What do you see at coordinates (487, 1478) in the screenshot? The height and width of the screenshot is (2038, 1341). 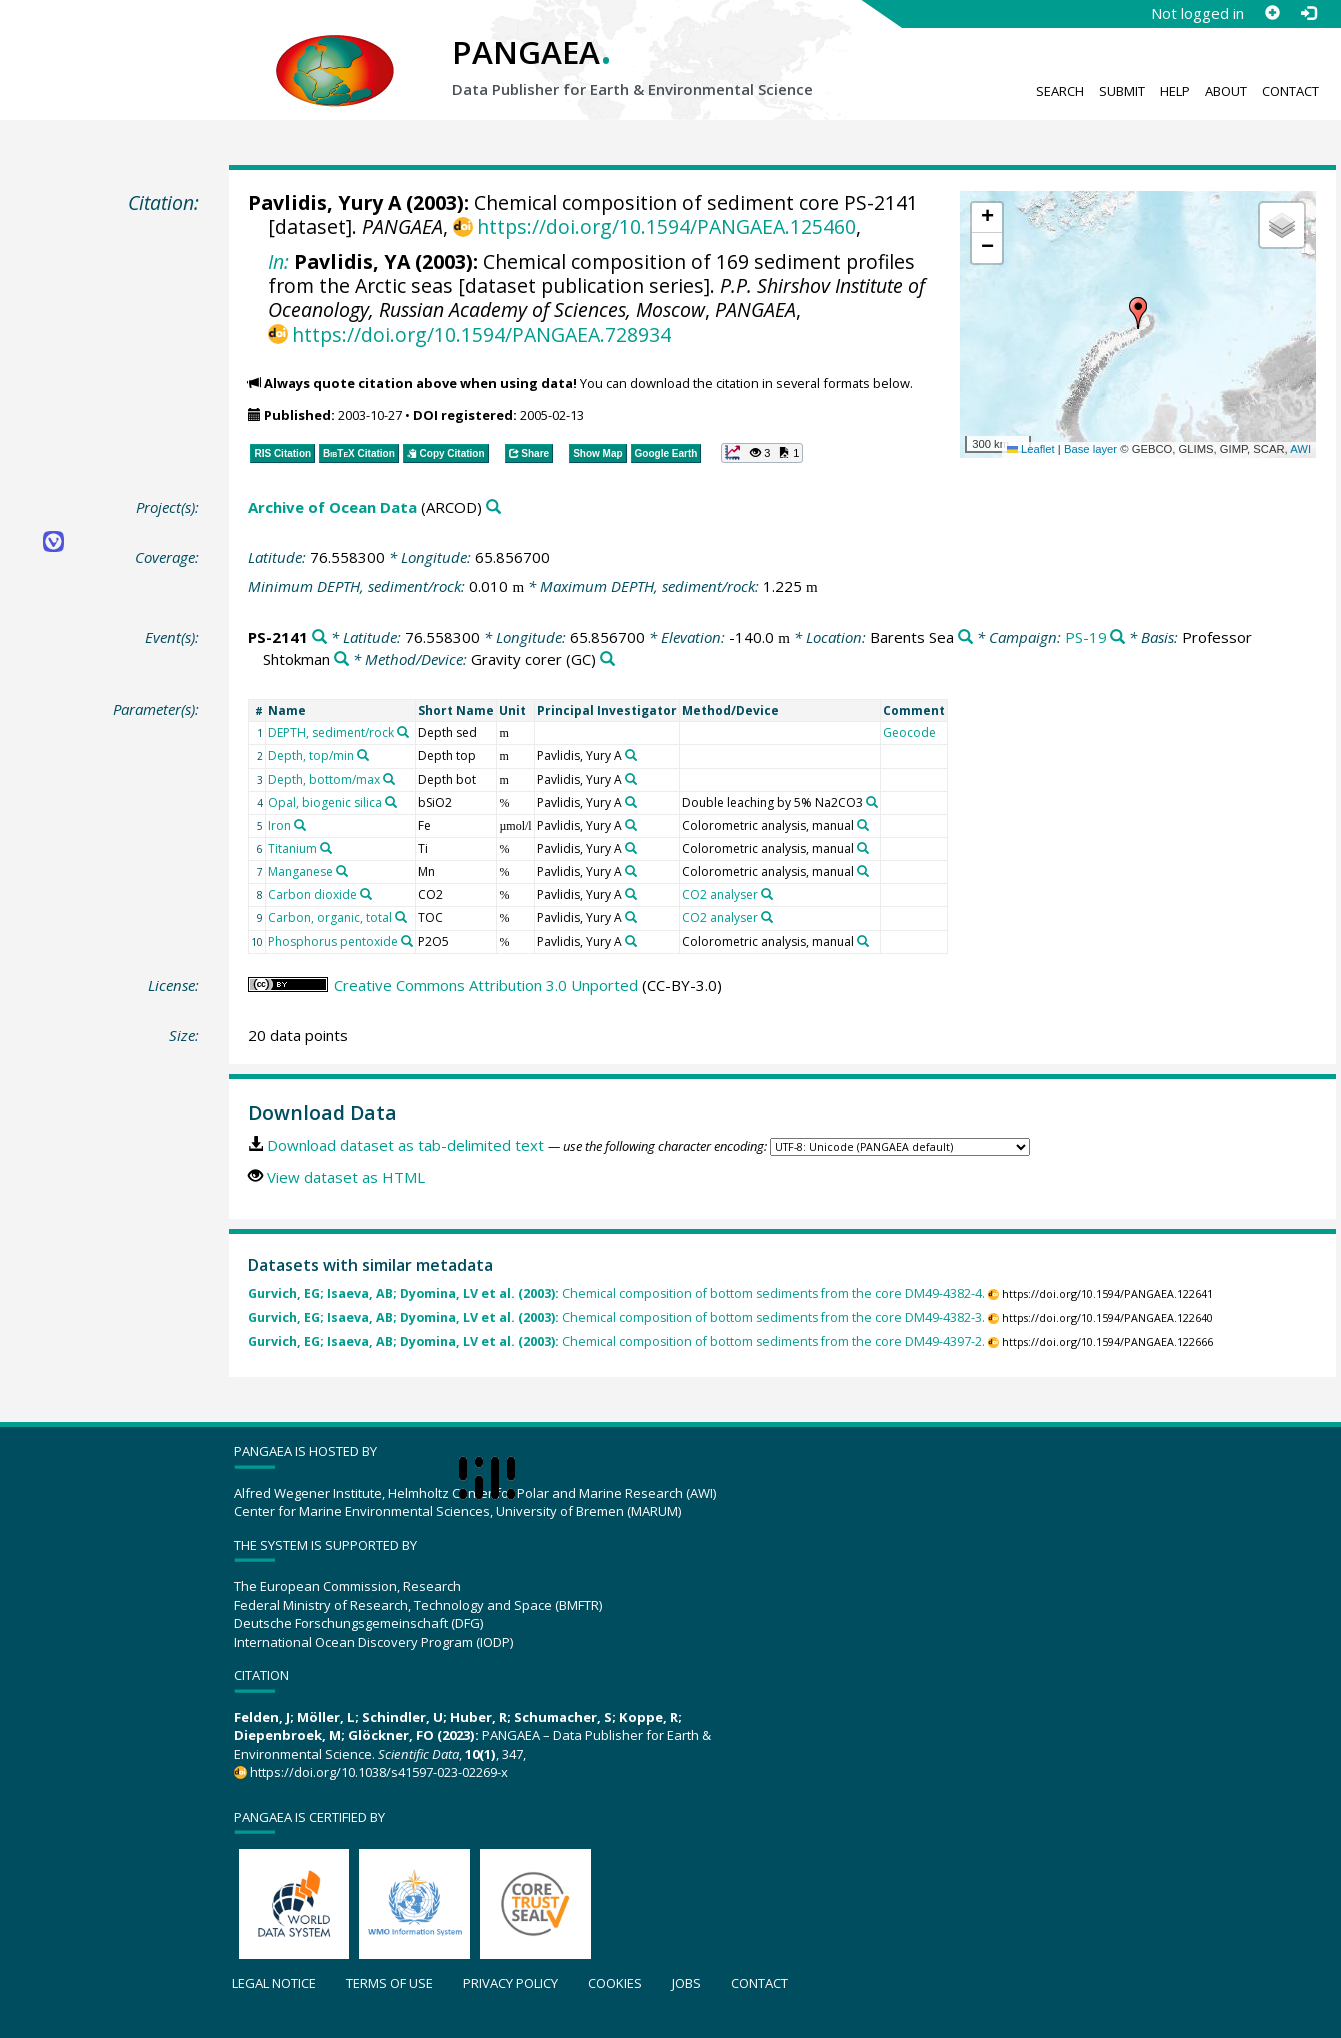 I see `scrollreveal javascript library logo` at bounding box center [487, 1478].